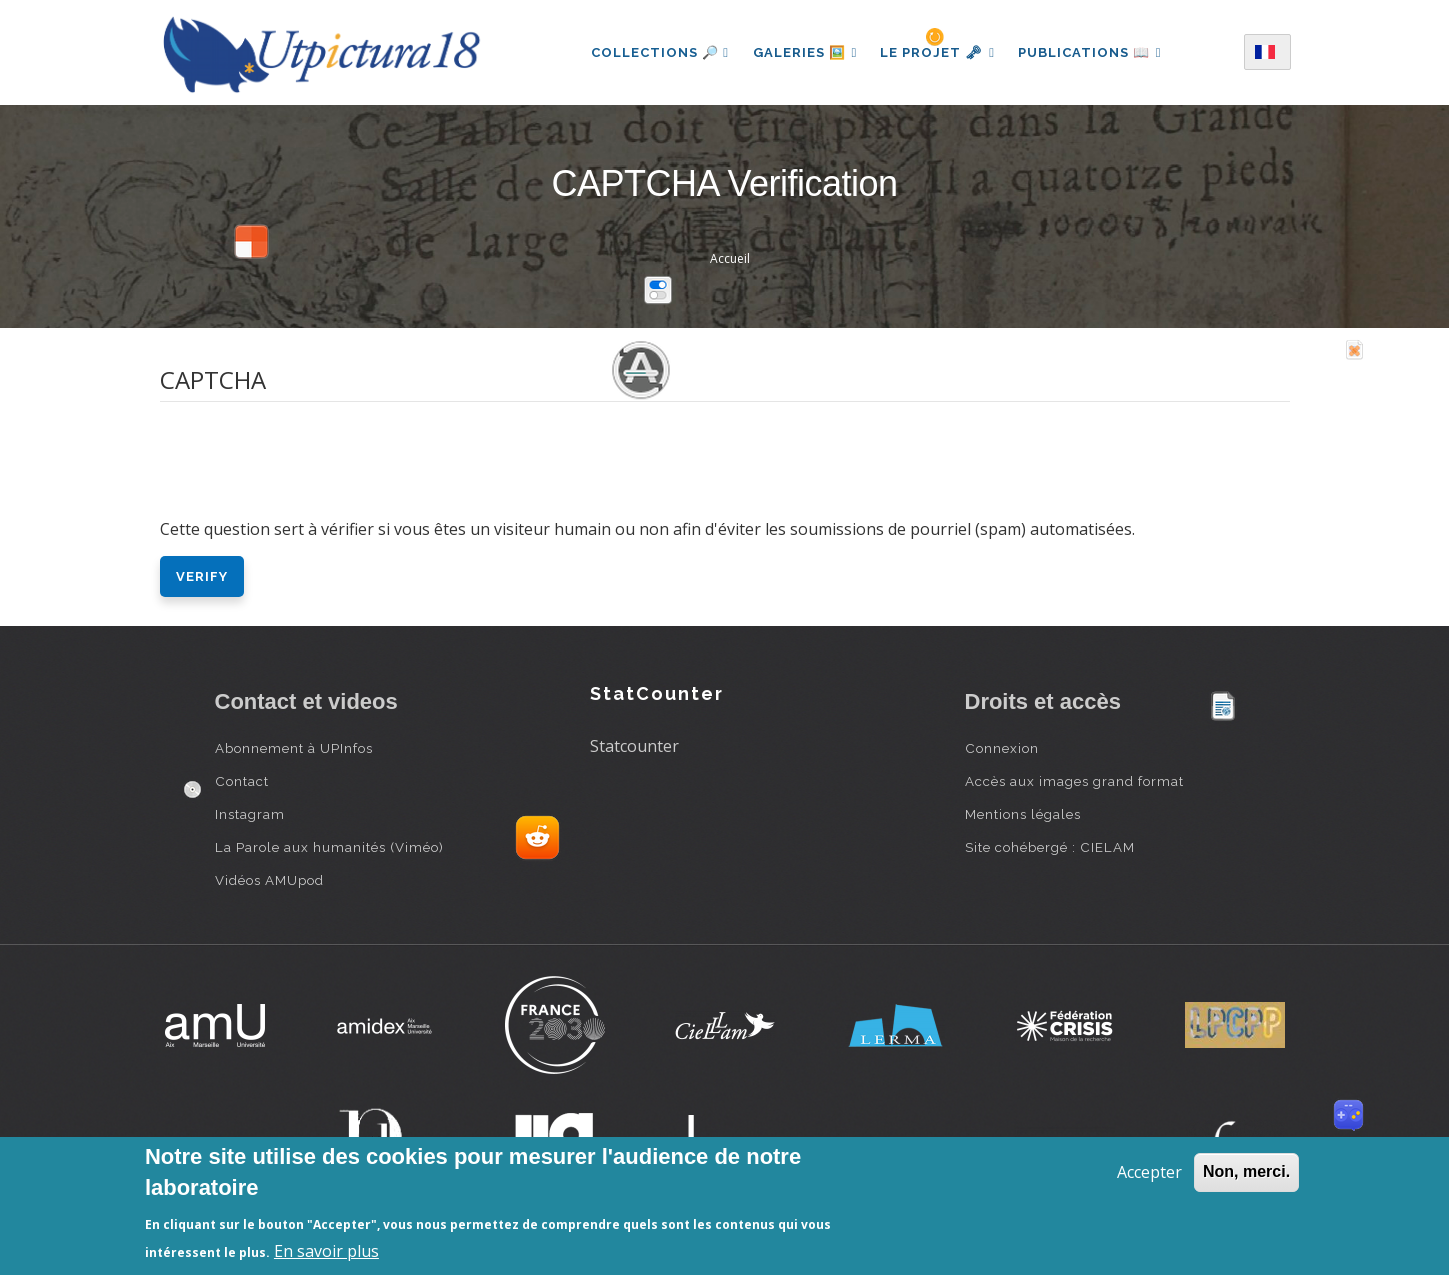 This screenshot has width=1449, height=1275. I want to click on restart the system, so click(935, 37).